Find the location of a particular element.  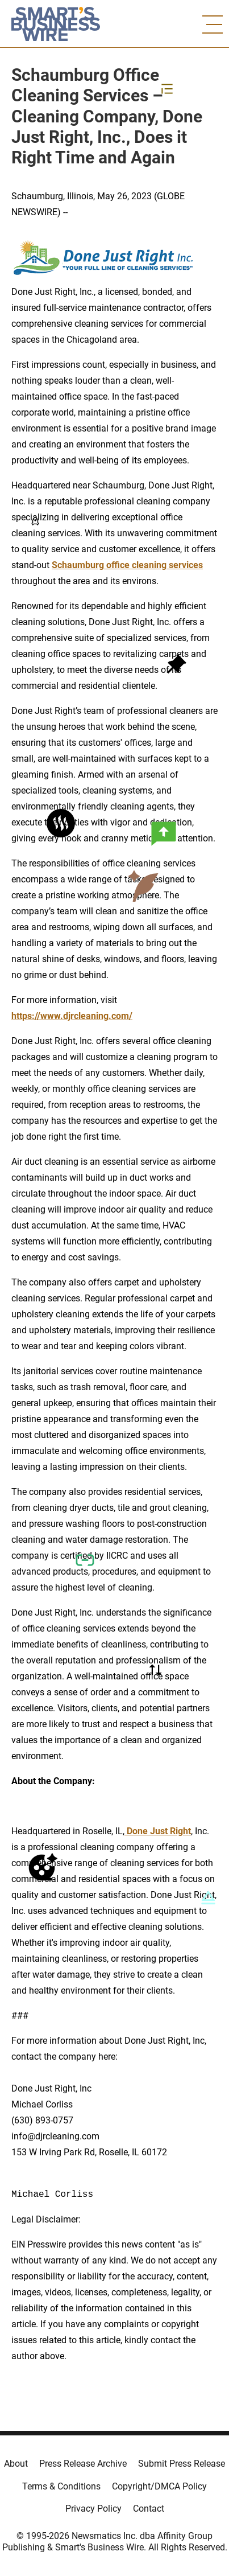

launch or deploy an application is located at coordinates (35, 521).